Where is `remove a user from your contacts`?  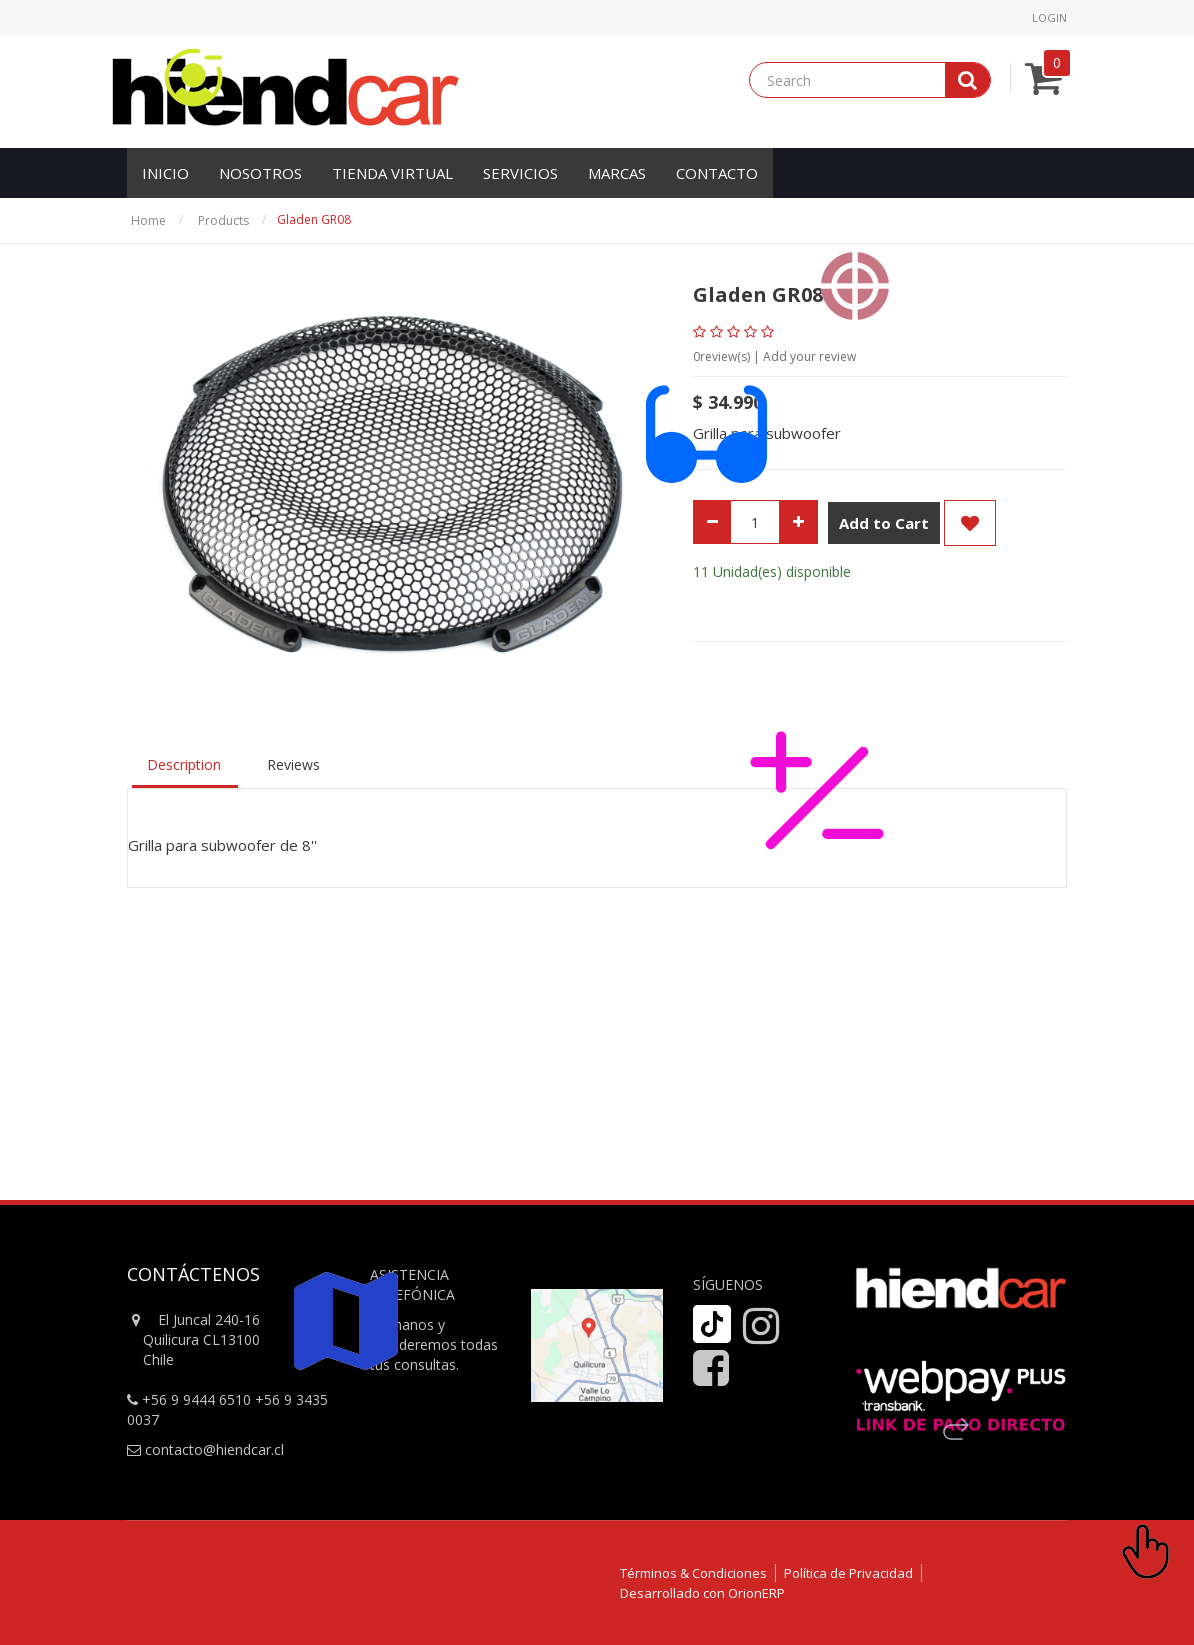
remove a user from your contacts is located at coordinates (193, 77).